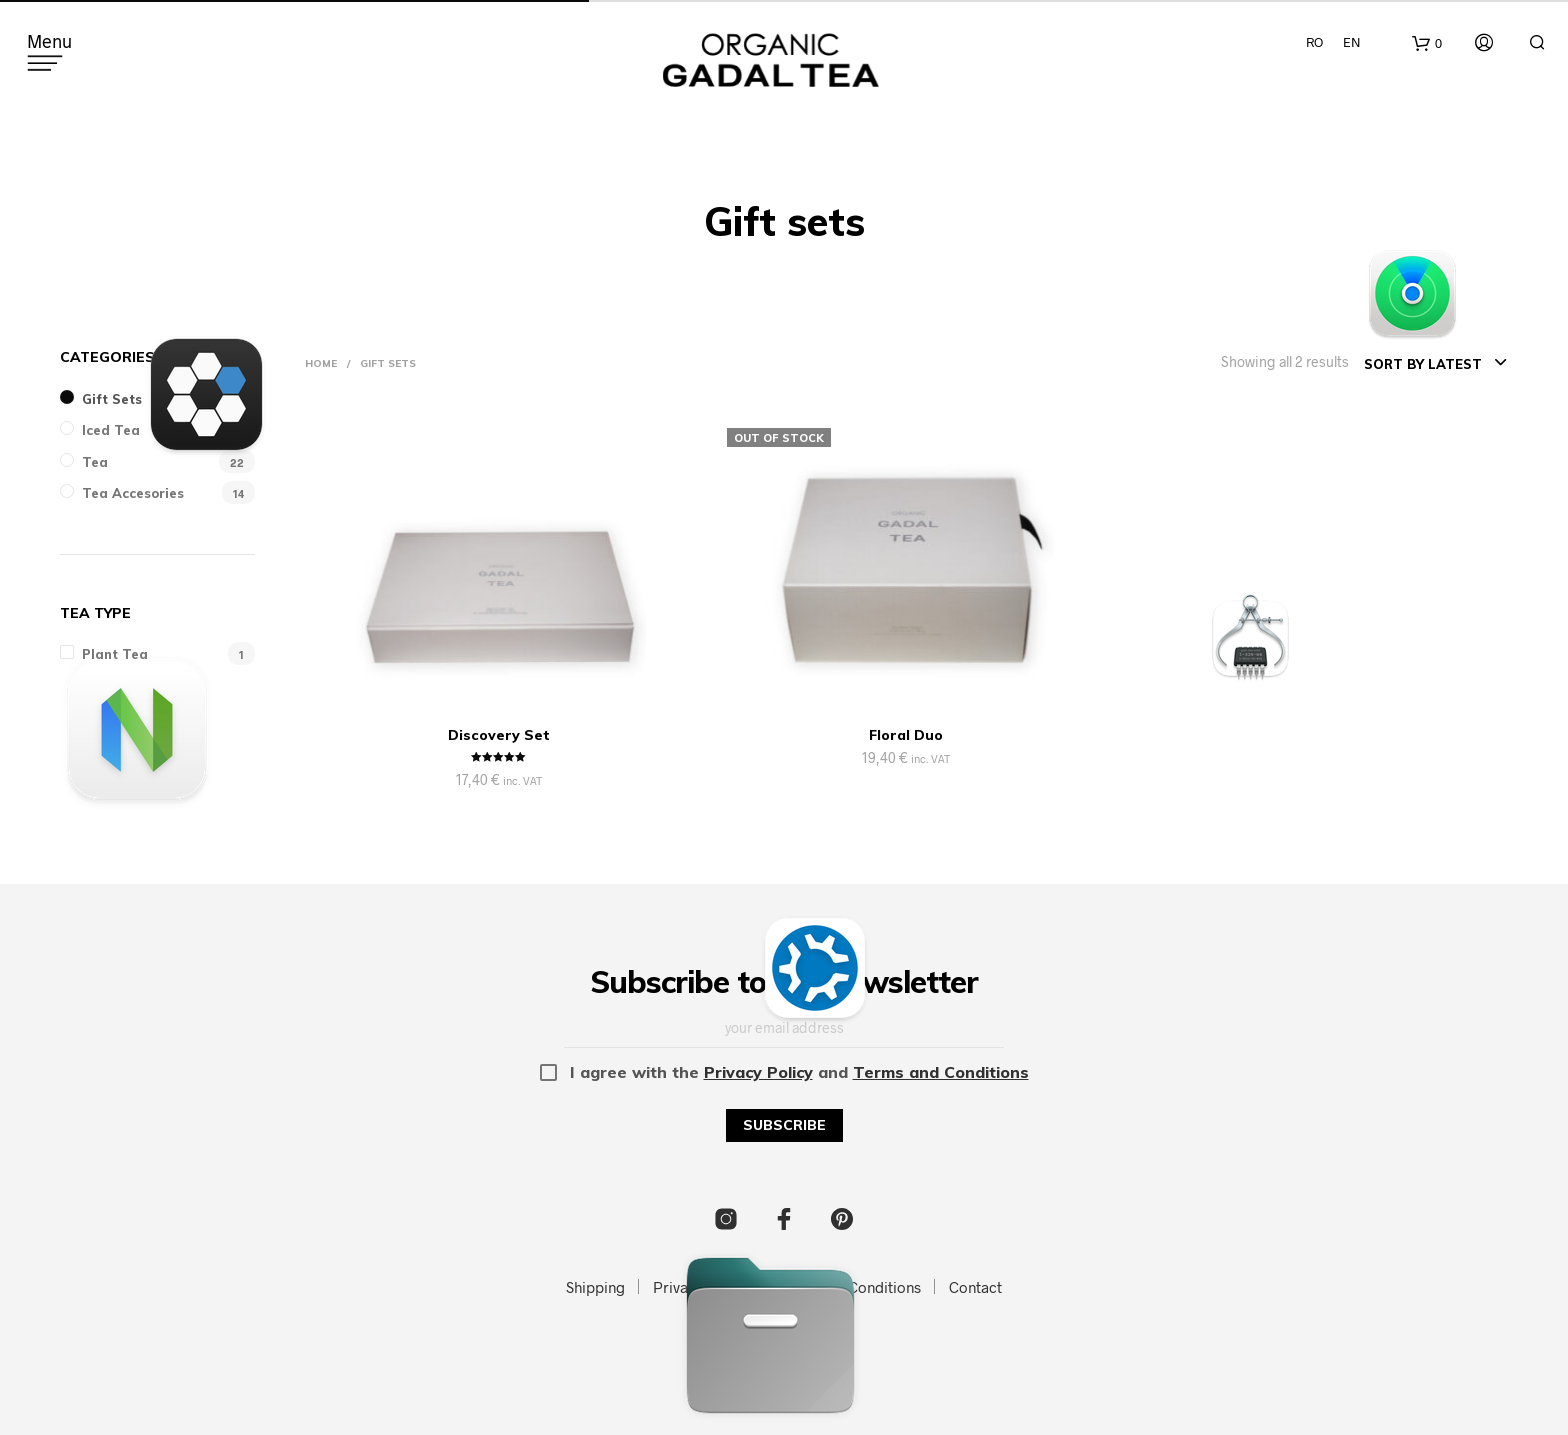  What do you see at coordinates (137, 730) in the screenshot?
I see `open neovim text editor` at bounding box center [137, 730].